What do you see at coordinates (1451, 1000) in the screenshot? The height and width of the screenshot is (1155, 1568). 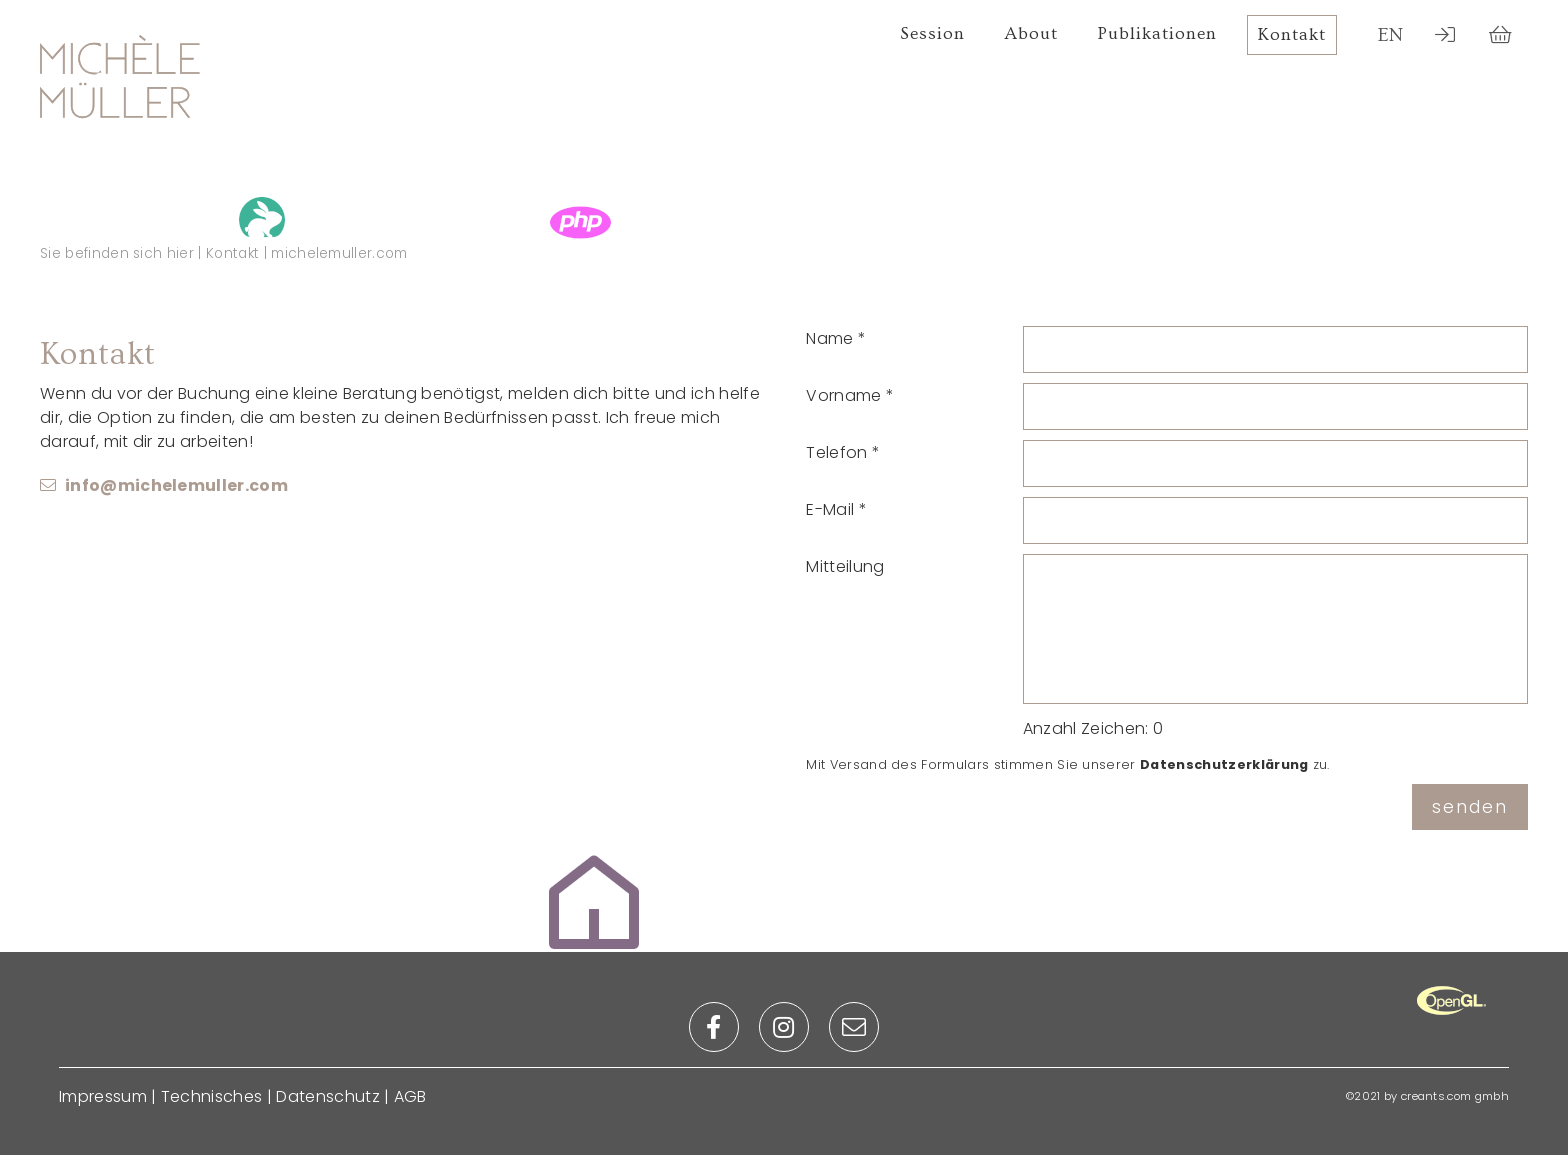 I see `OpenGL graphics library branding` at bounding box center [1451, 1000].